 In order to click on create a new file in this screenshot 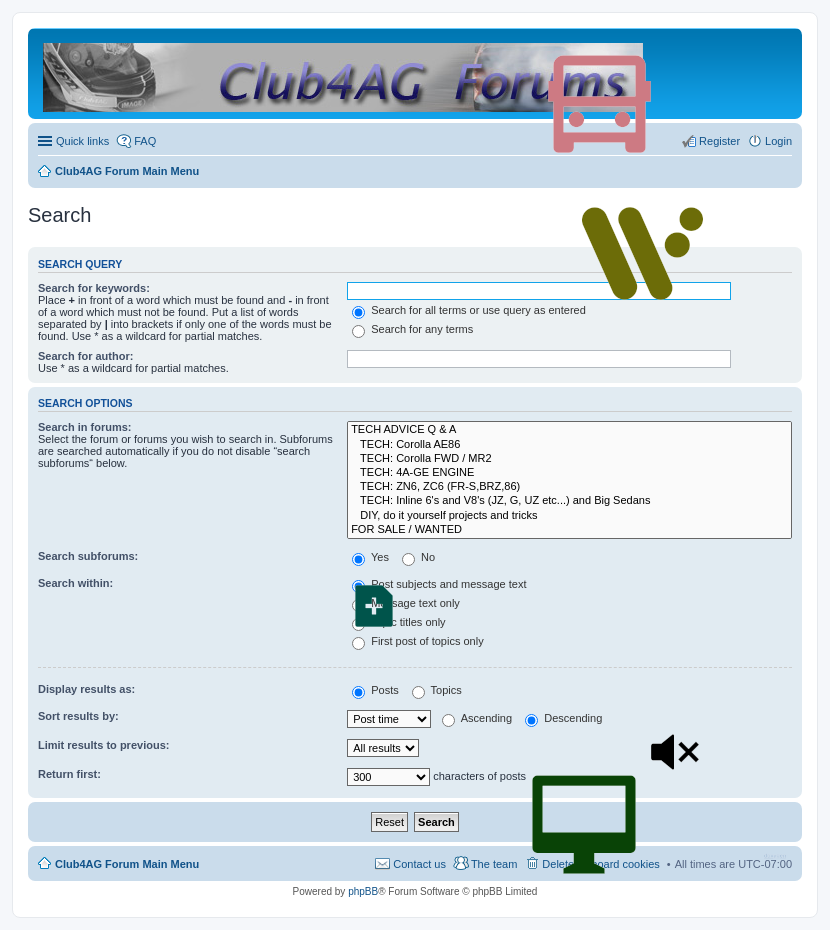, I will do `click(374, 606)`.